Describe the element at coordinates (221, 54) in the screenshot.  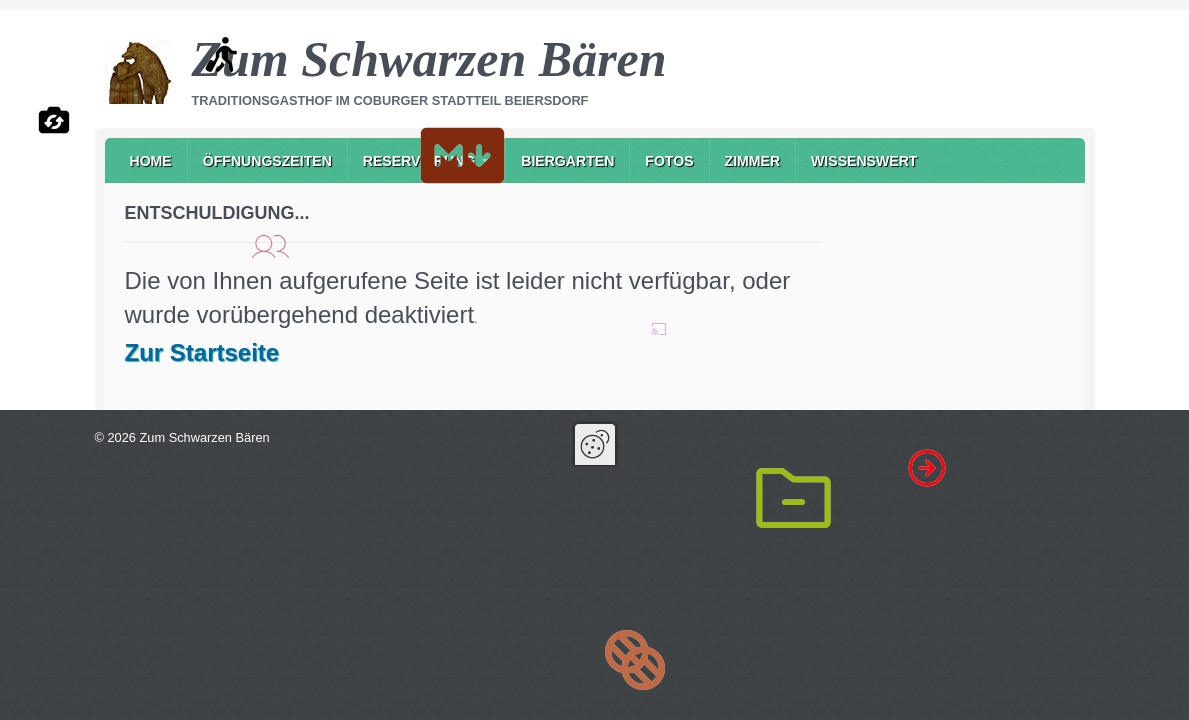
I see `indicates travel or transportation section` at that location.